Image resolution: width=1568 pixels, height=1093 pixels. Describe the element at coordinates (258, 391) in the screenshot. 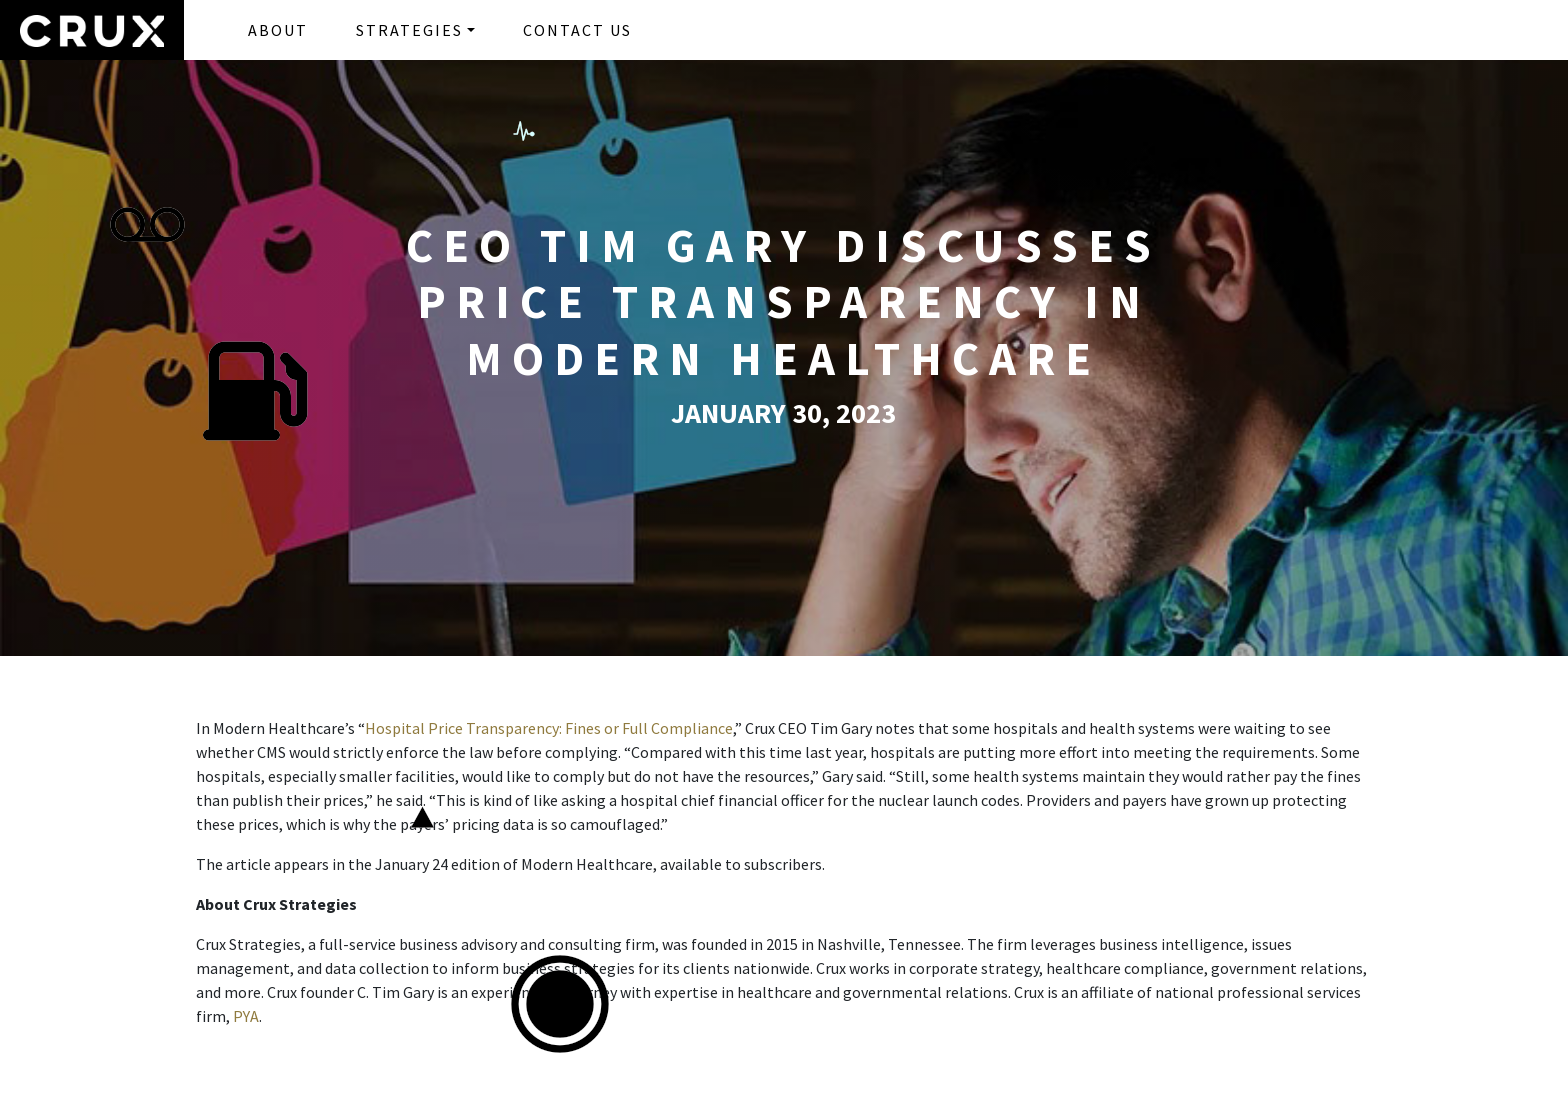

I see `find nearby gas stations` at that location.